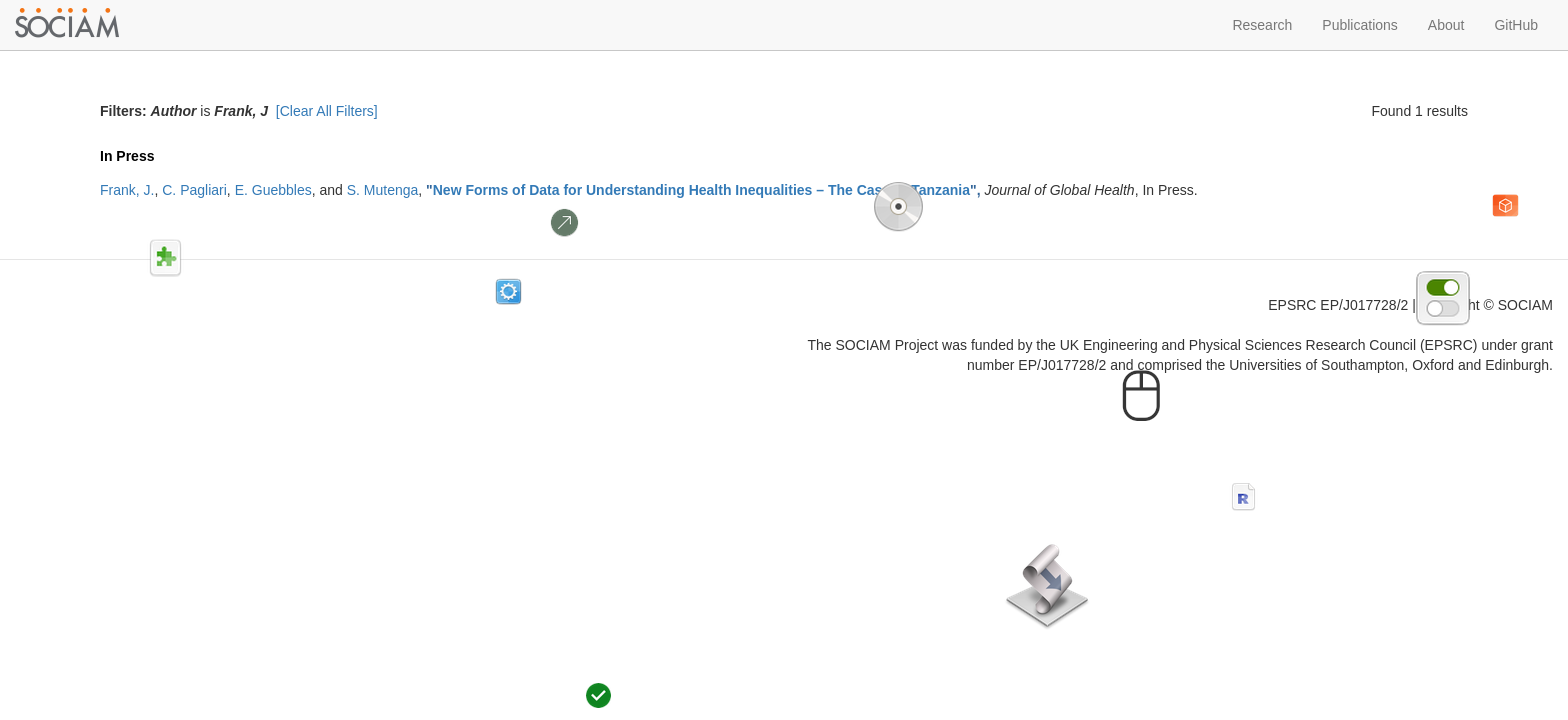  What do you see at coordinates (1243, 496) in the screenshot?
I see `an R programming language source file` at bounding box center [1243, 496].